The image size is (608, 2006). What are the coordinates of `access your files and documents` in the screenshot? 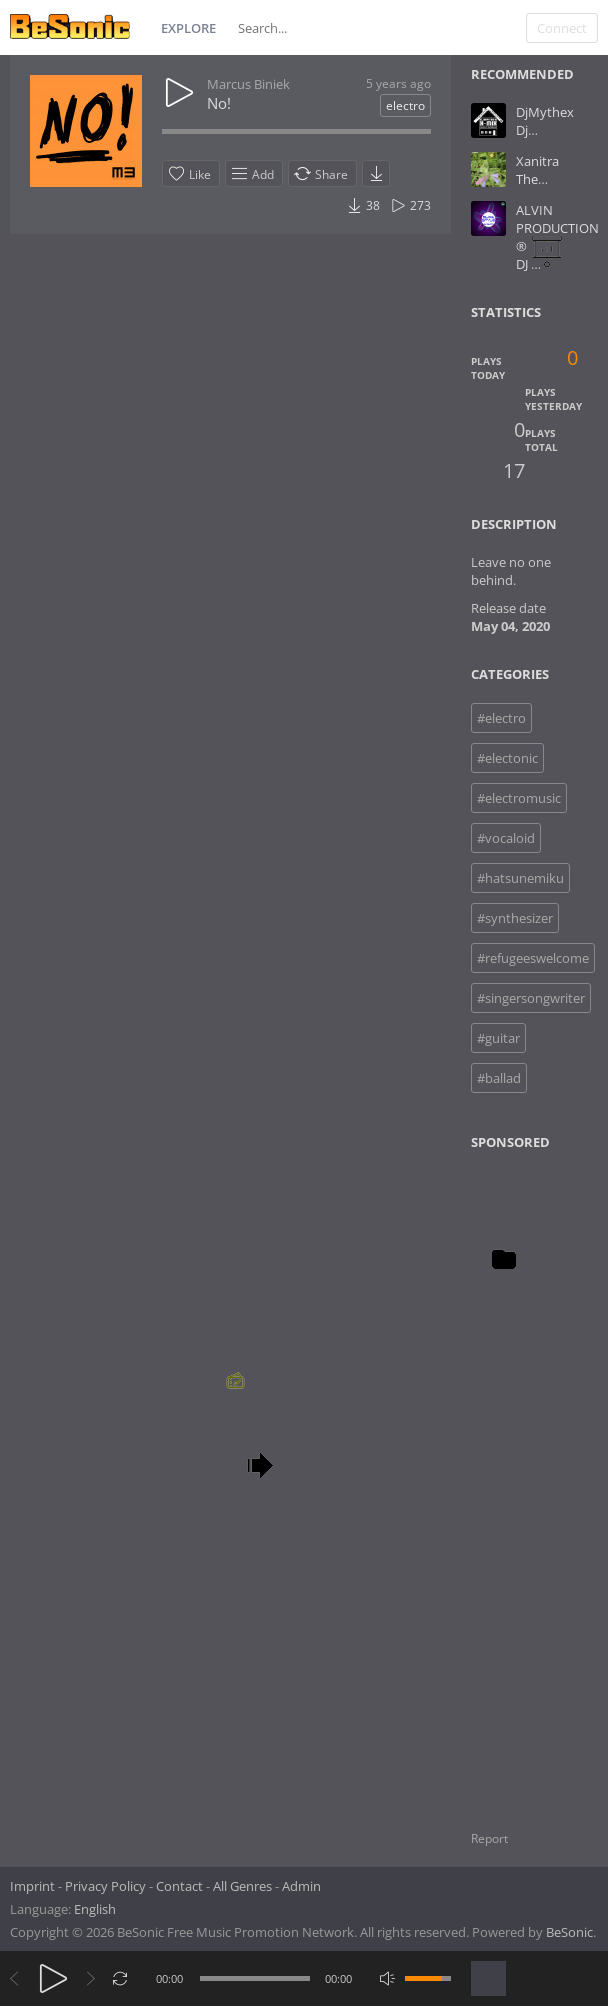 It's located at (504, 1260).